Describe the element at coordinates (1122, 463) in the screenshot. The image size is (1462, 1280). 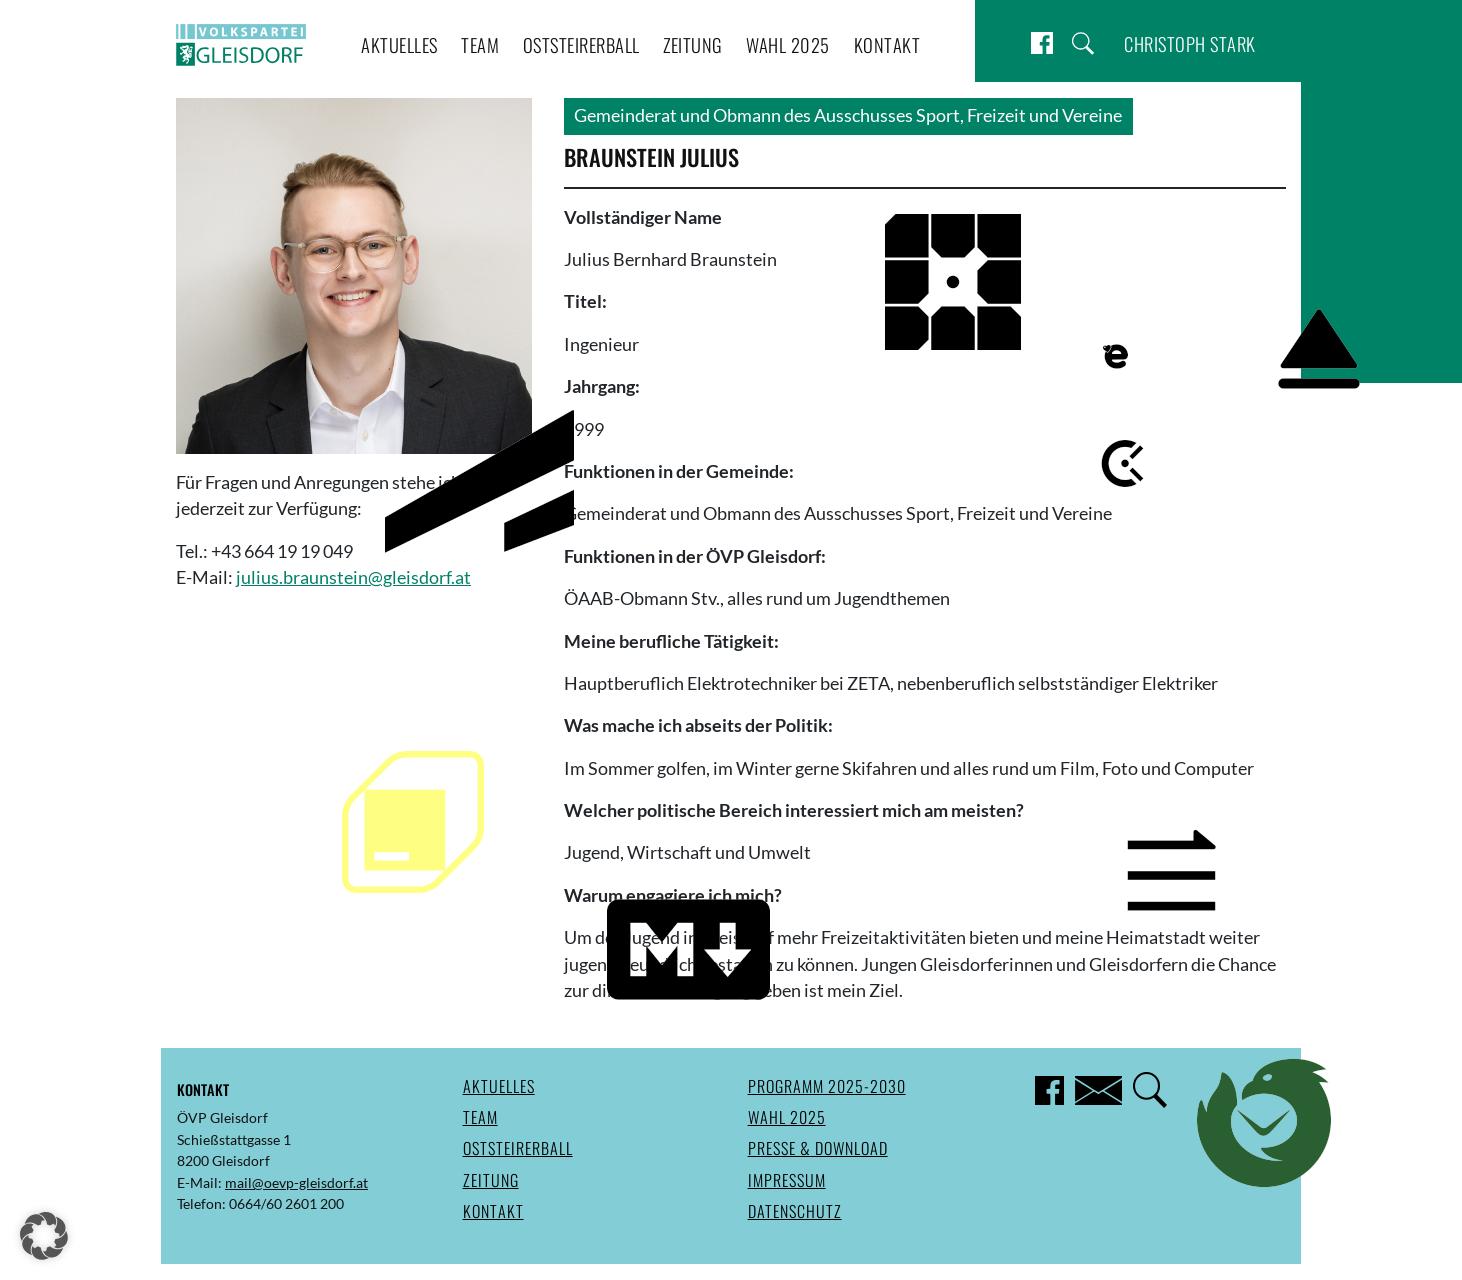
I see `open clockify time tracking app` at that location.